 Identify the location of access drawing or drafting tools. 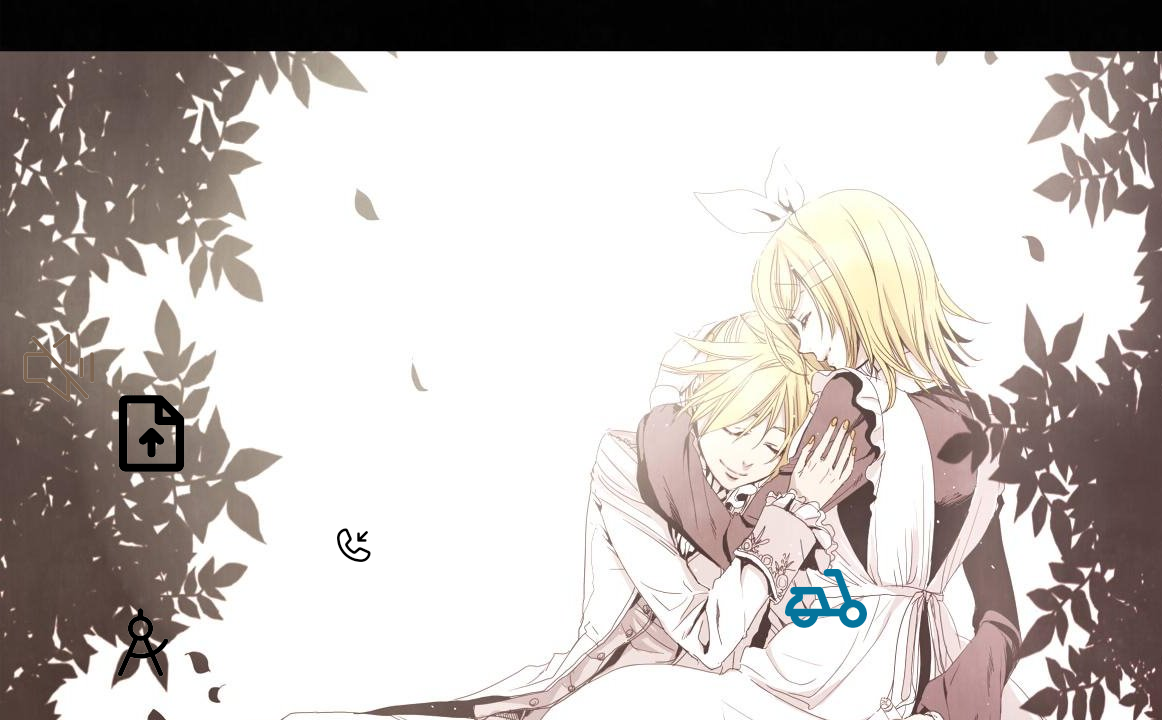
(140, 643).